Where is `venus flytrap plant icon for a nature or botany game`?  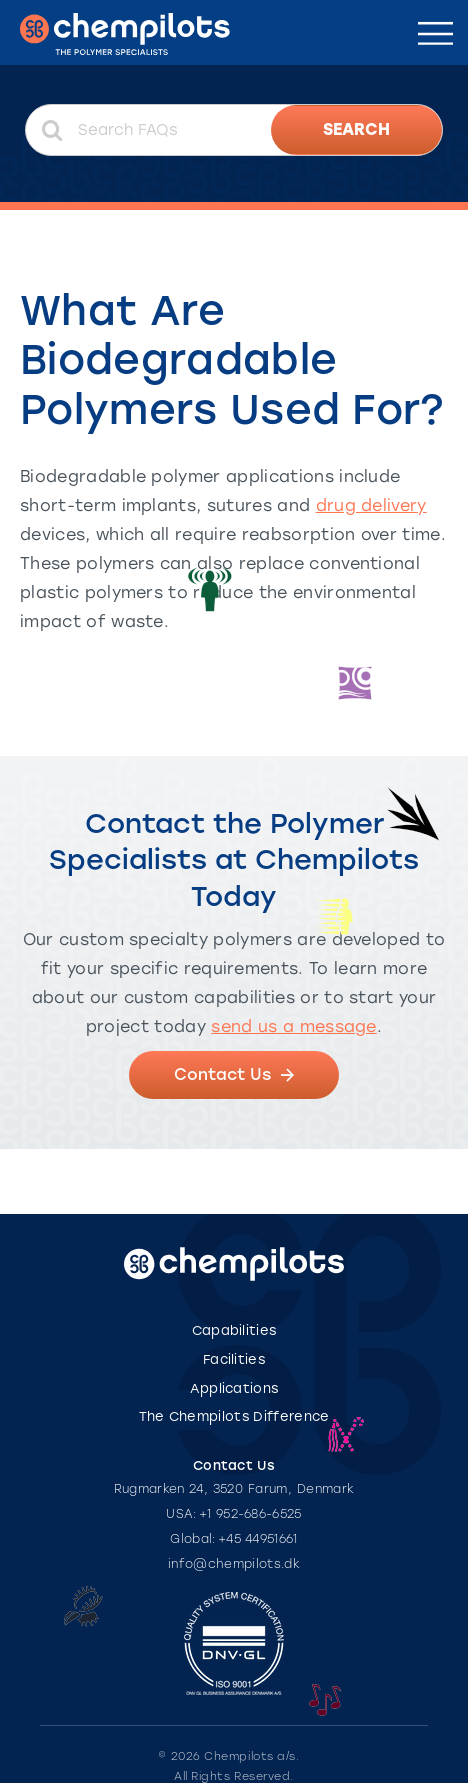
venus flytrap plant icon for a nature or botany game is located at coordinates (83, 1605).